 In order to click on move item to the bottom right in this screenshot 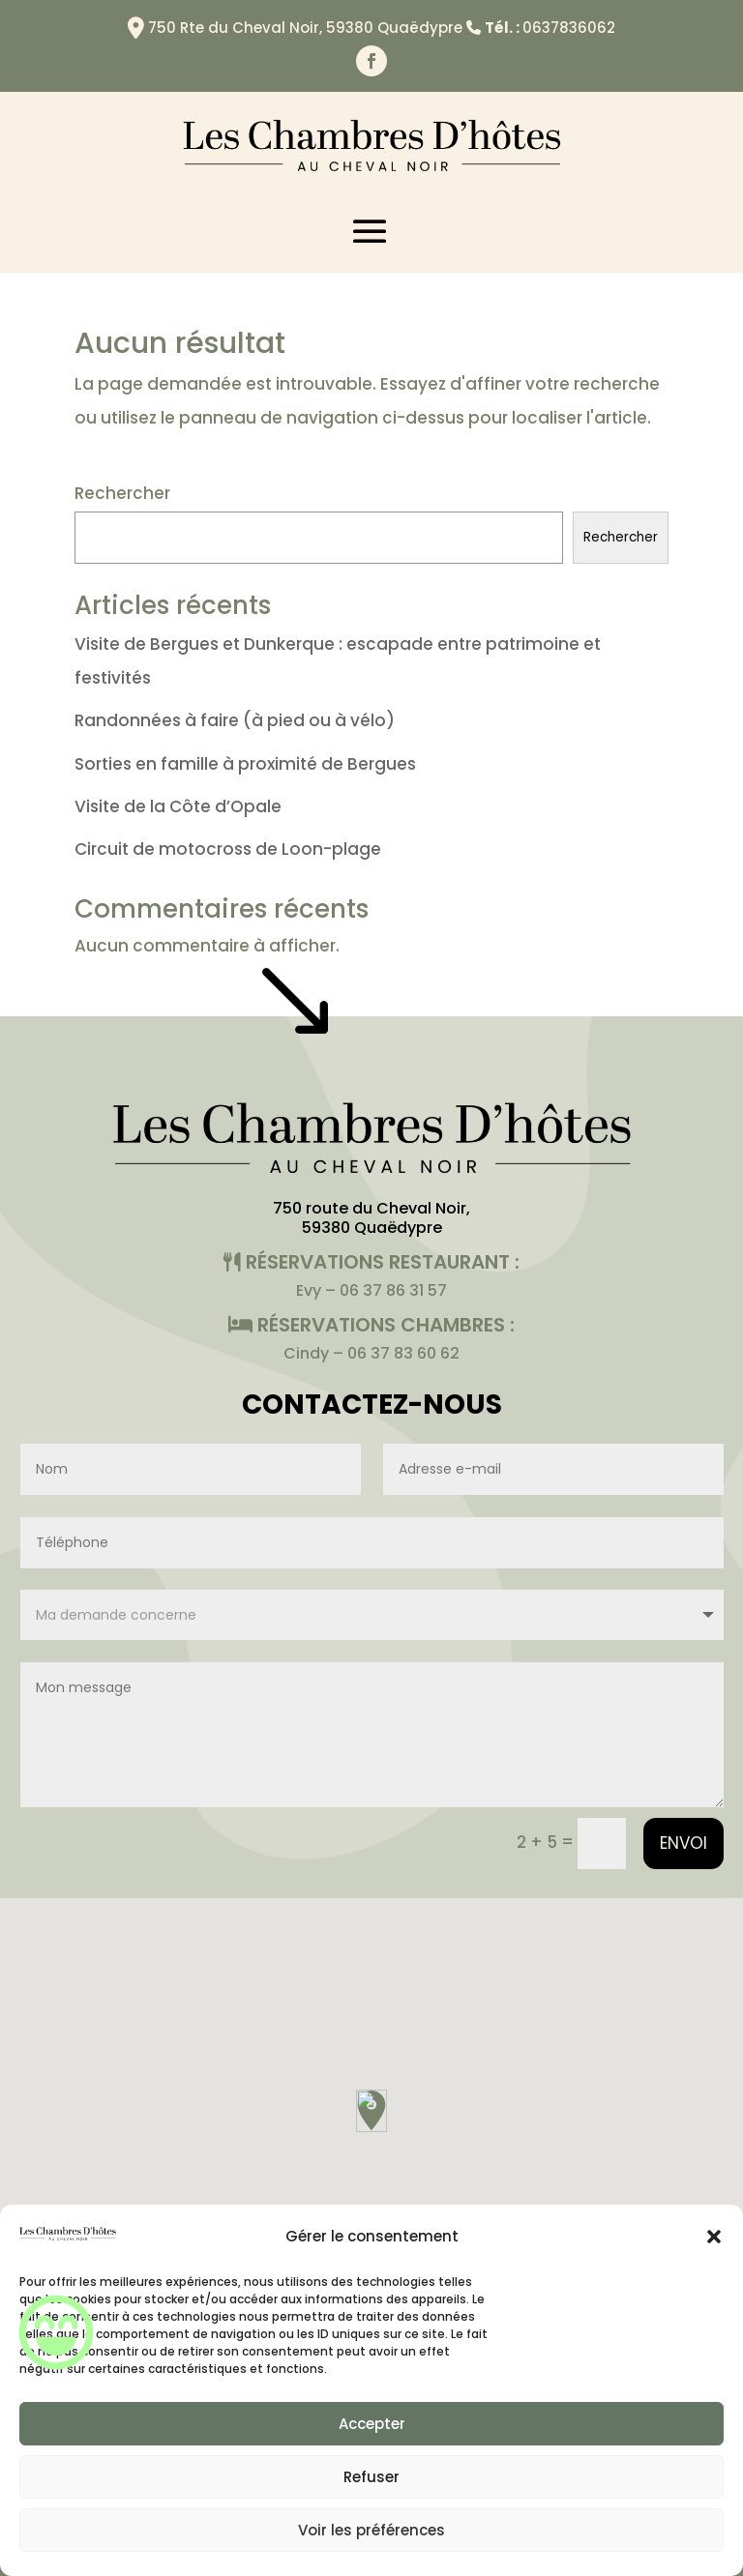, I will do `click(295, 1001)`.